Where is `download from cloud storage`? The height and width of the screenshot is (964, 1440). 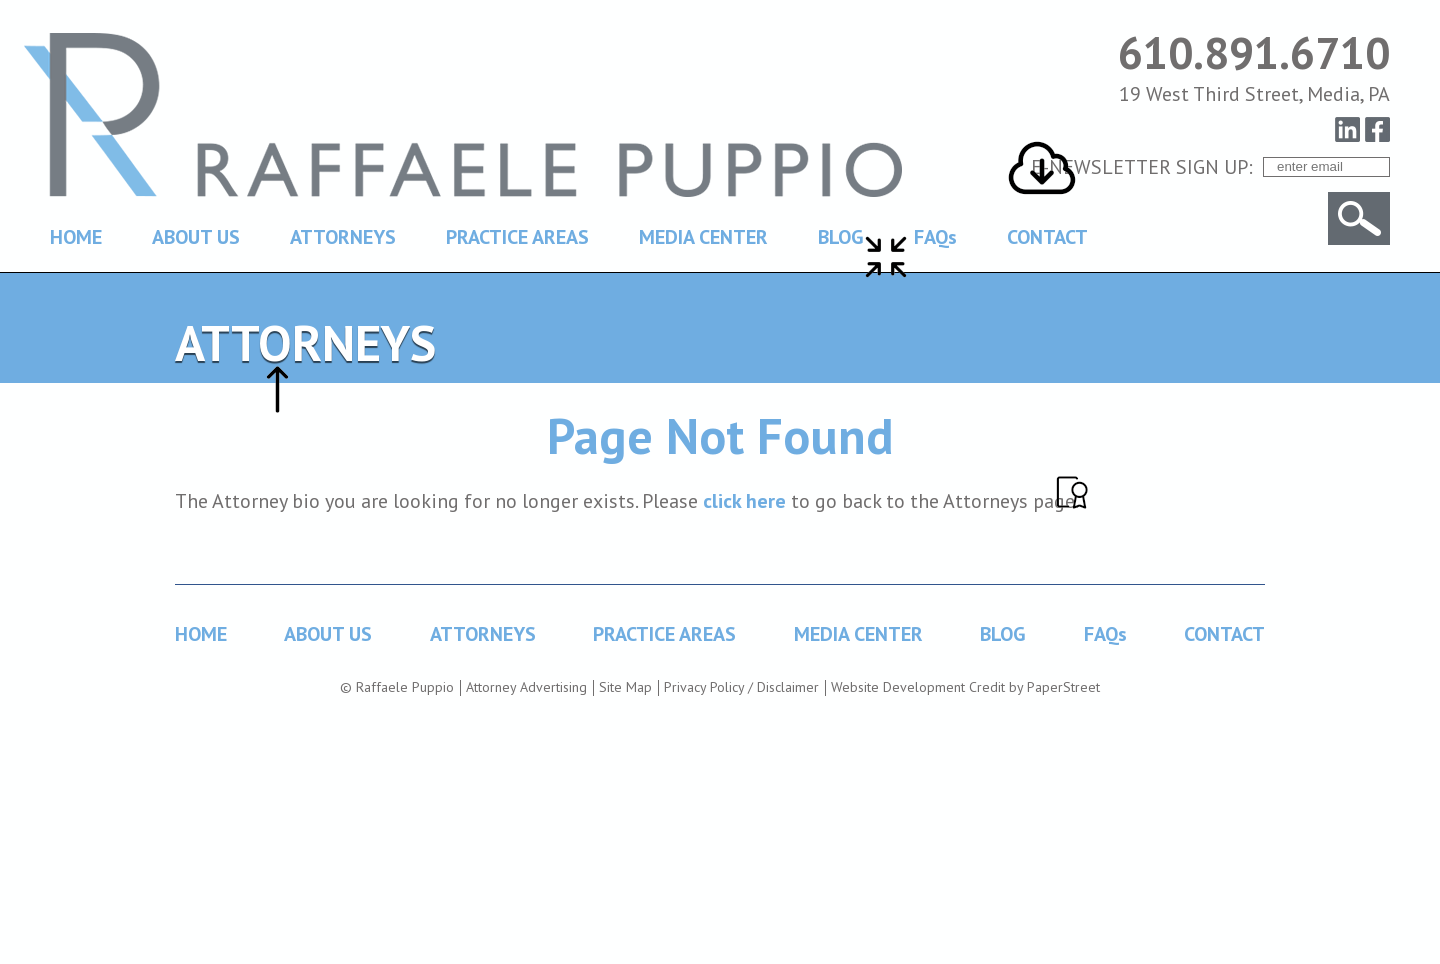 download from cloud storage is located at coordinates (1042, 168).